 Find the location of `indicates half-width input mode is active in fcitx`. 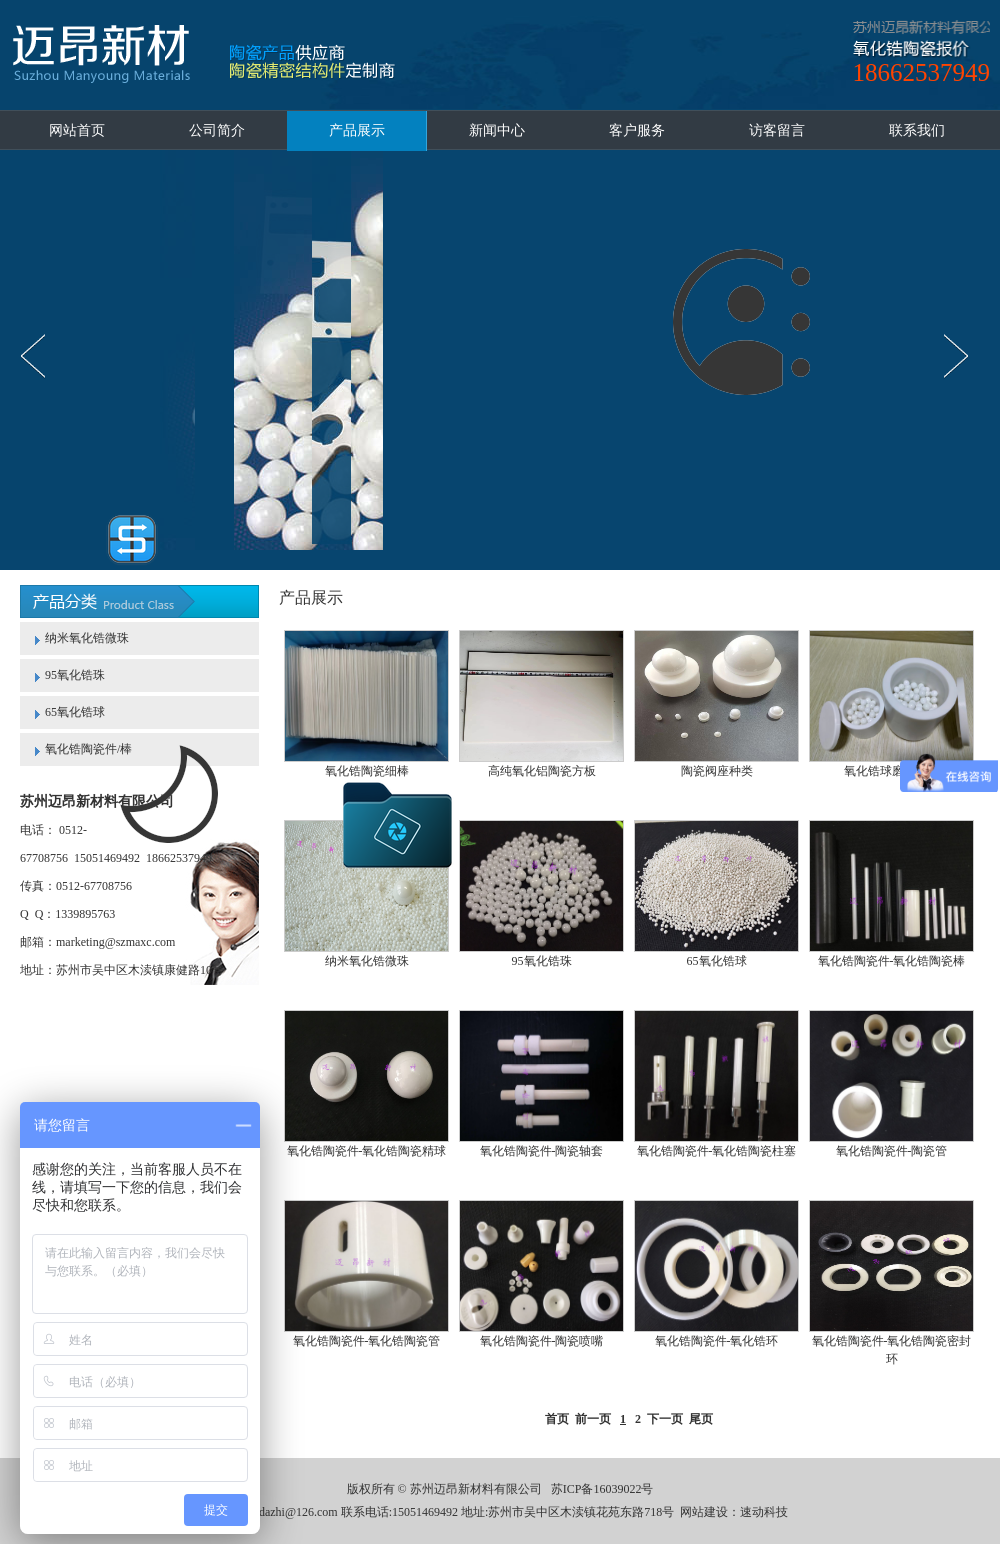

indicates half-width input mode is active in fcitx is located at coordinates (168, 793).